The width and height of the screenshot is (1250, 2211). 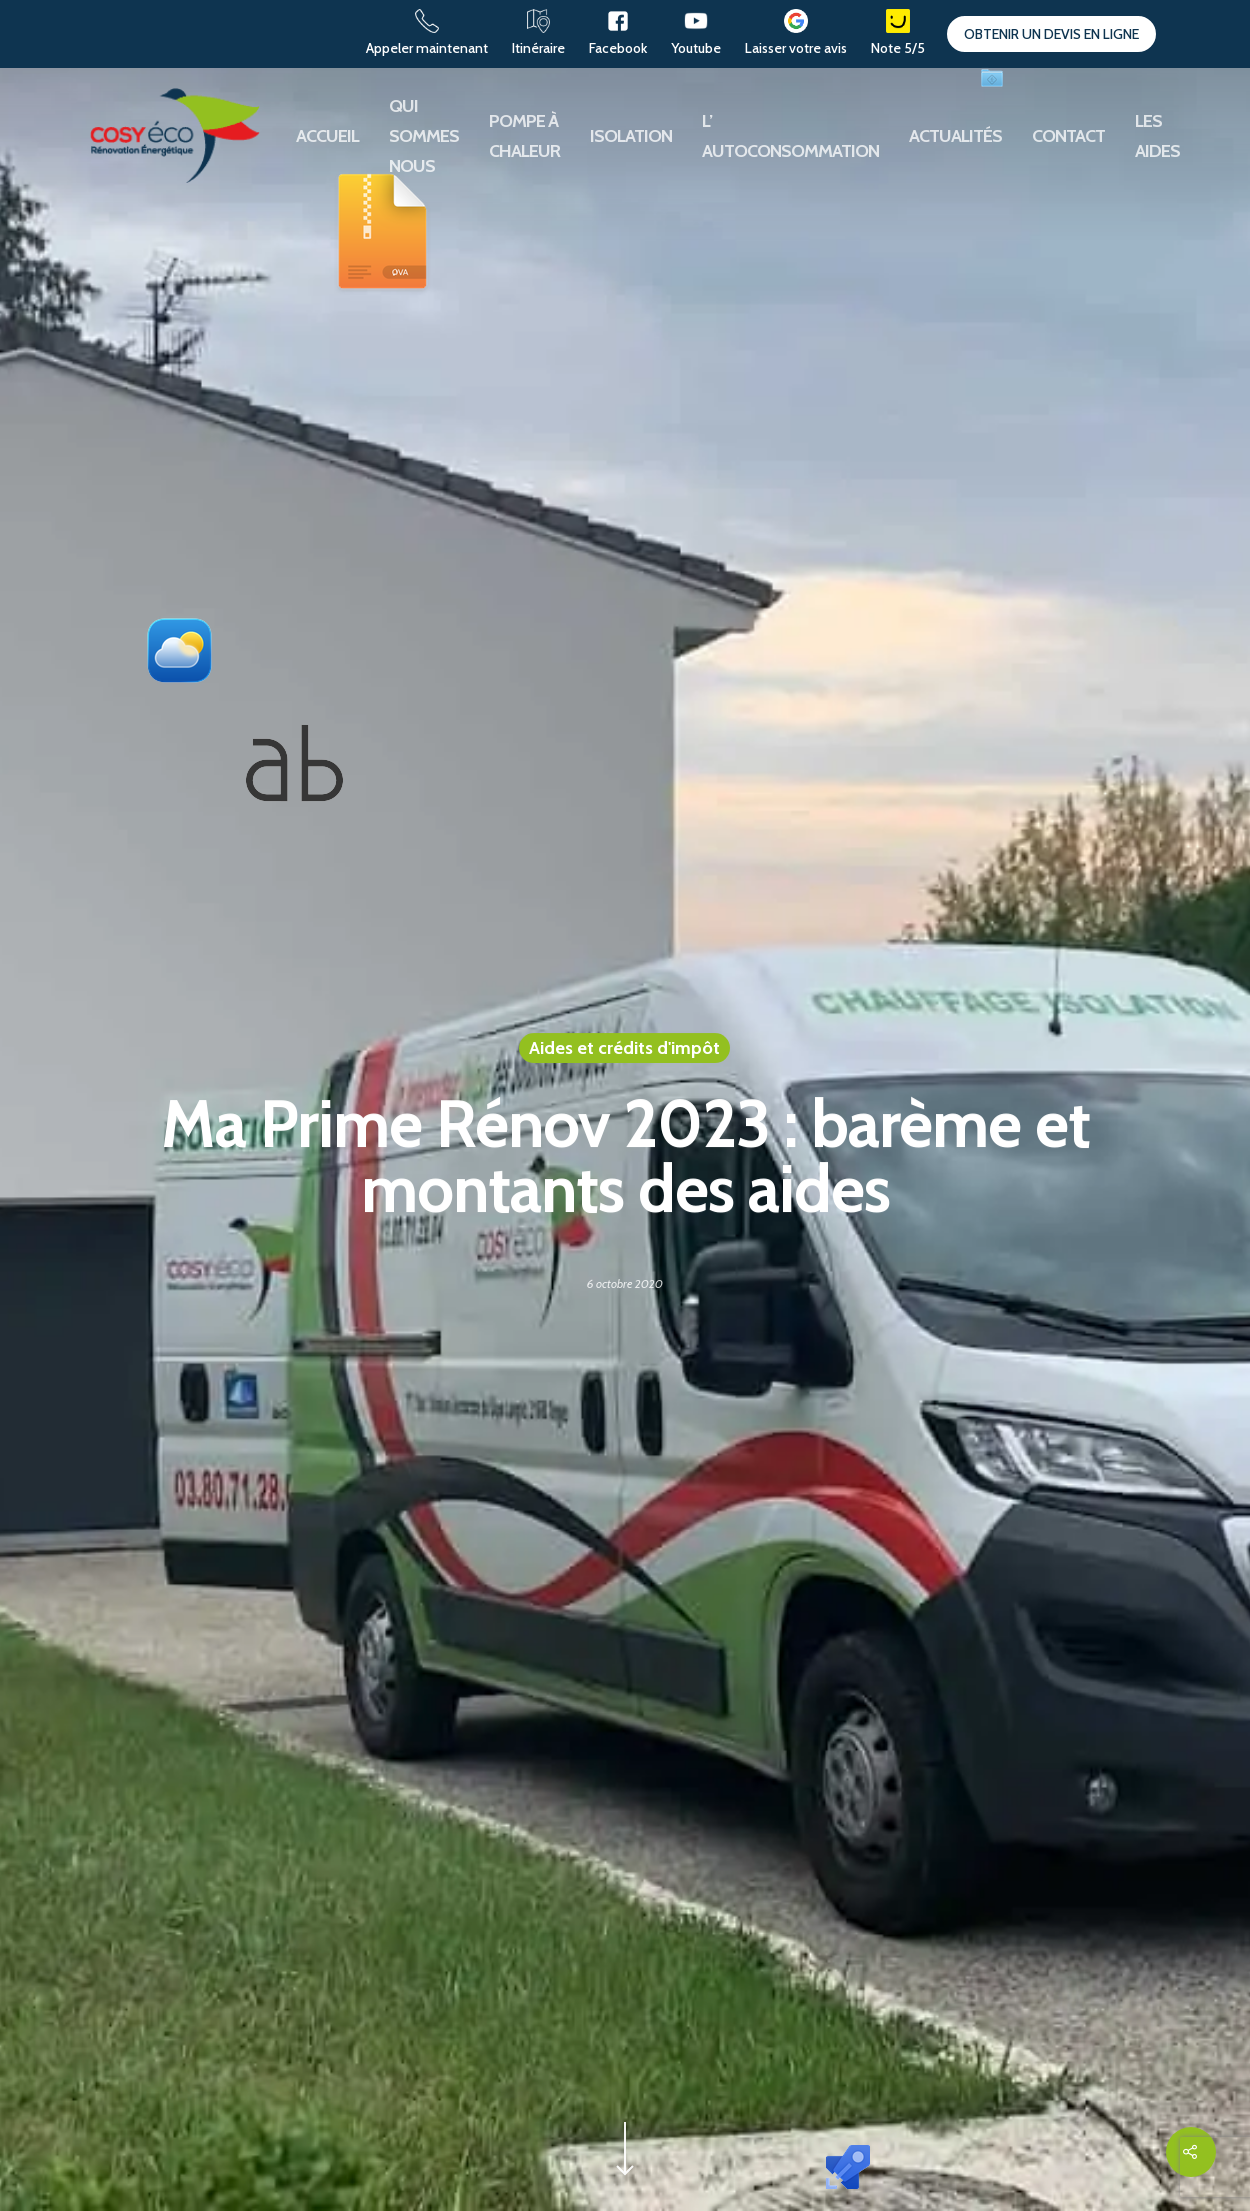 What do you see at coordinates (992, 78) in the screenshot?
I see `access your public folder` at bounding box center [992, 78].